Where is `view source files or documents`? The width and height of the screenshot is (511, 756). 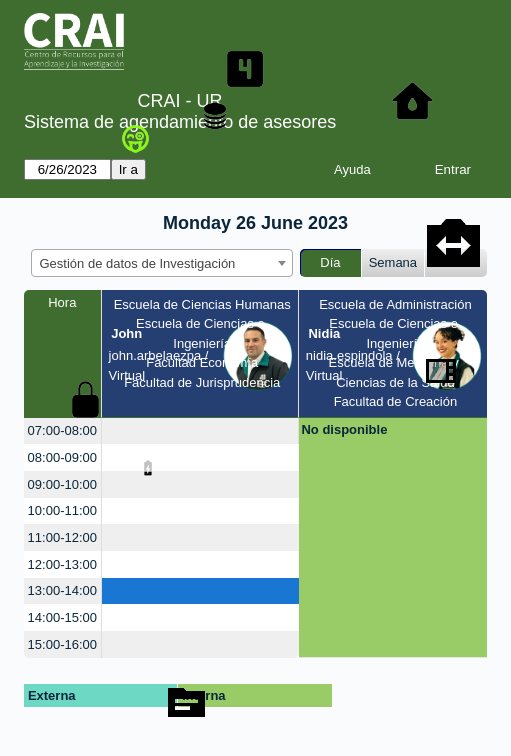
view source files or documents is located at coordinates (186, 702).